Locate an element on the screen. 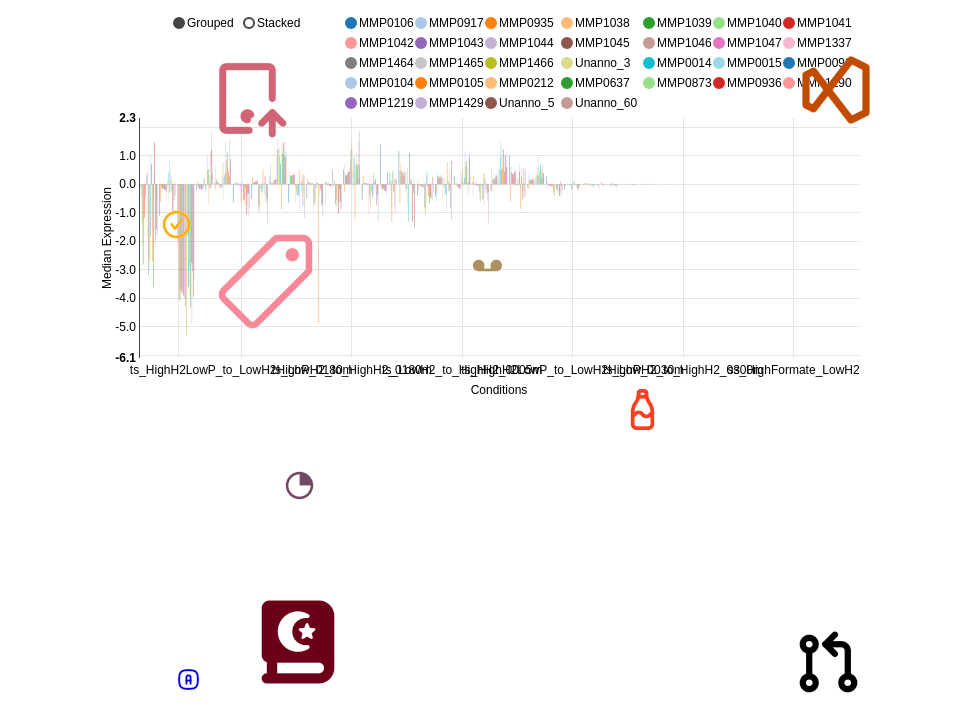 Image resolution: width=957 pixels, height=720 pixels. view beverage or drink options is located at coordinates (642, 410).